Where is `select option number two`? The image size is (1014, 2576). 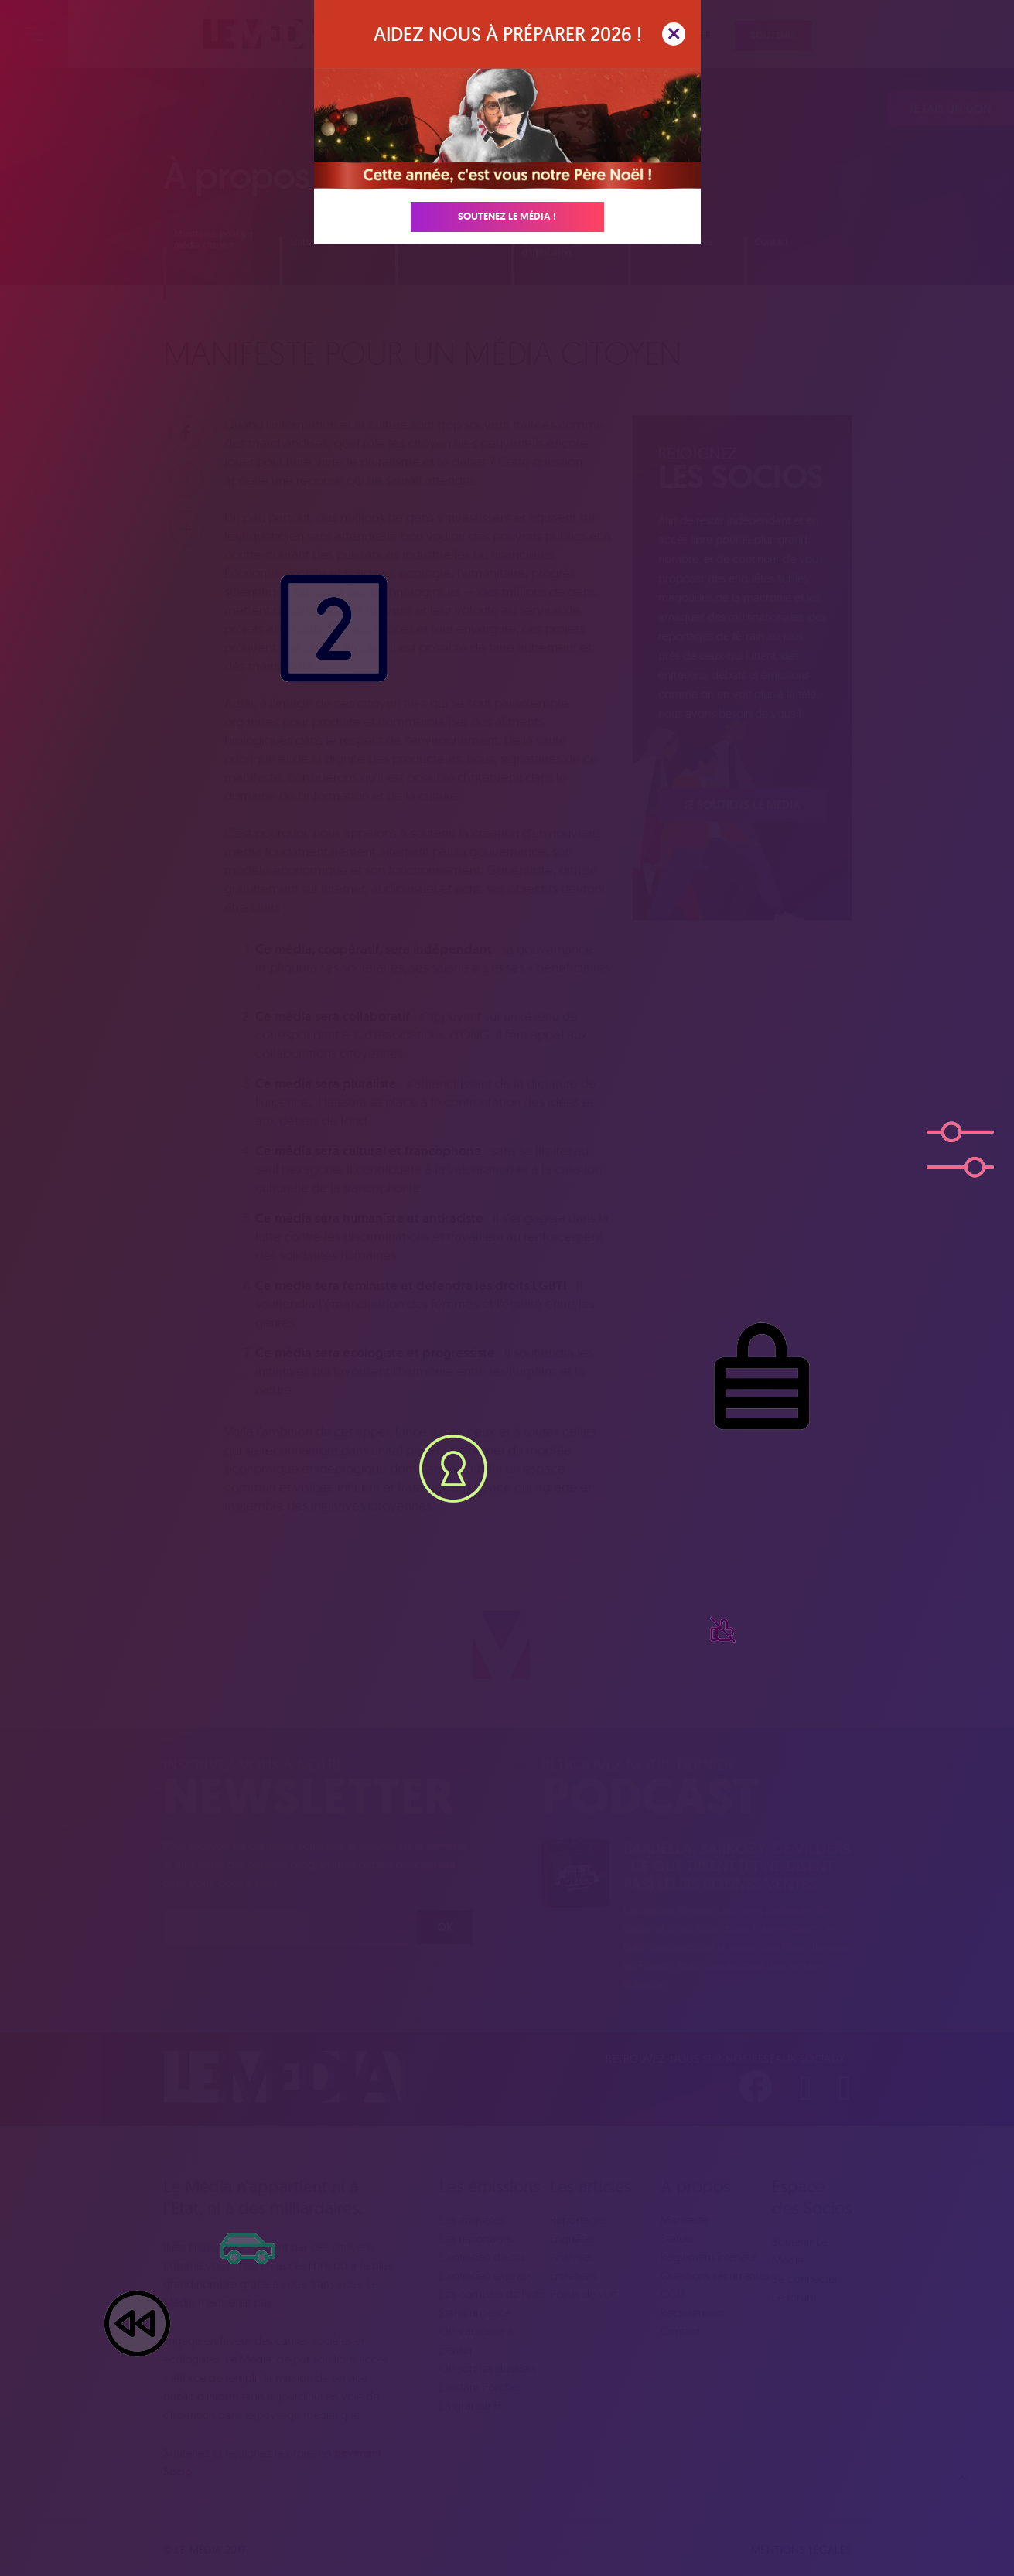
select option number two is located at coordinates (333, 628).